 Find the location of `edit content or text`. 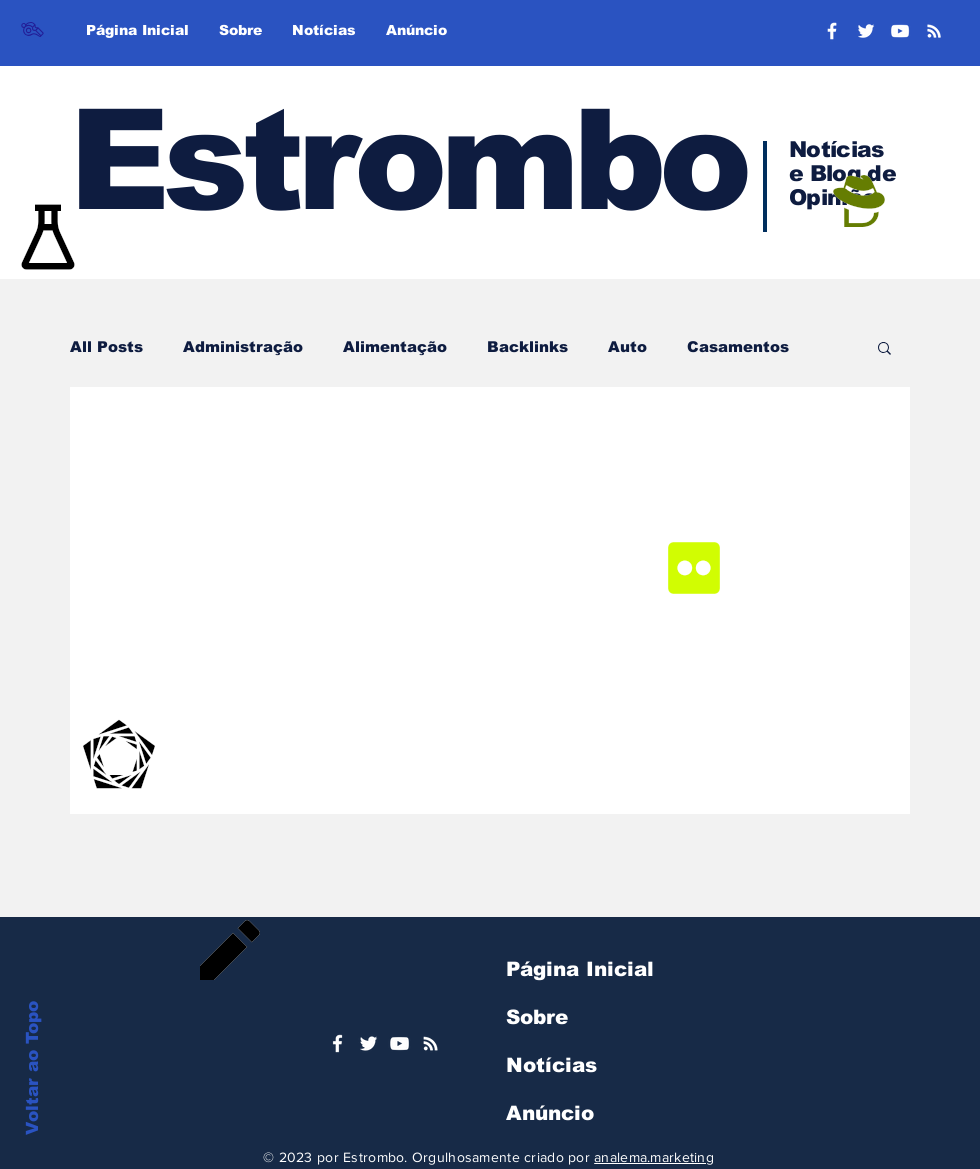

edit content or text is located at coordinates (230, 950).